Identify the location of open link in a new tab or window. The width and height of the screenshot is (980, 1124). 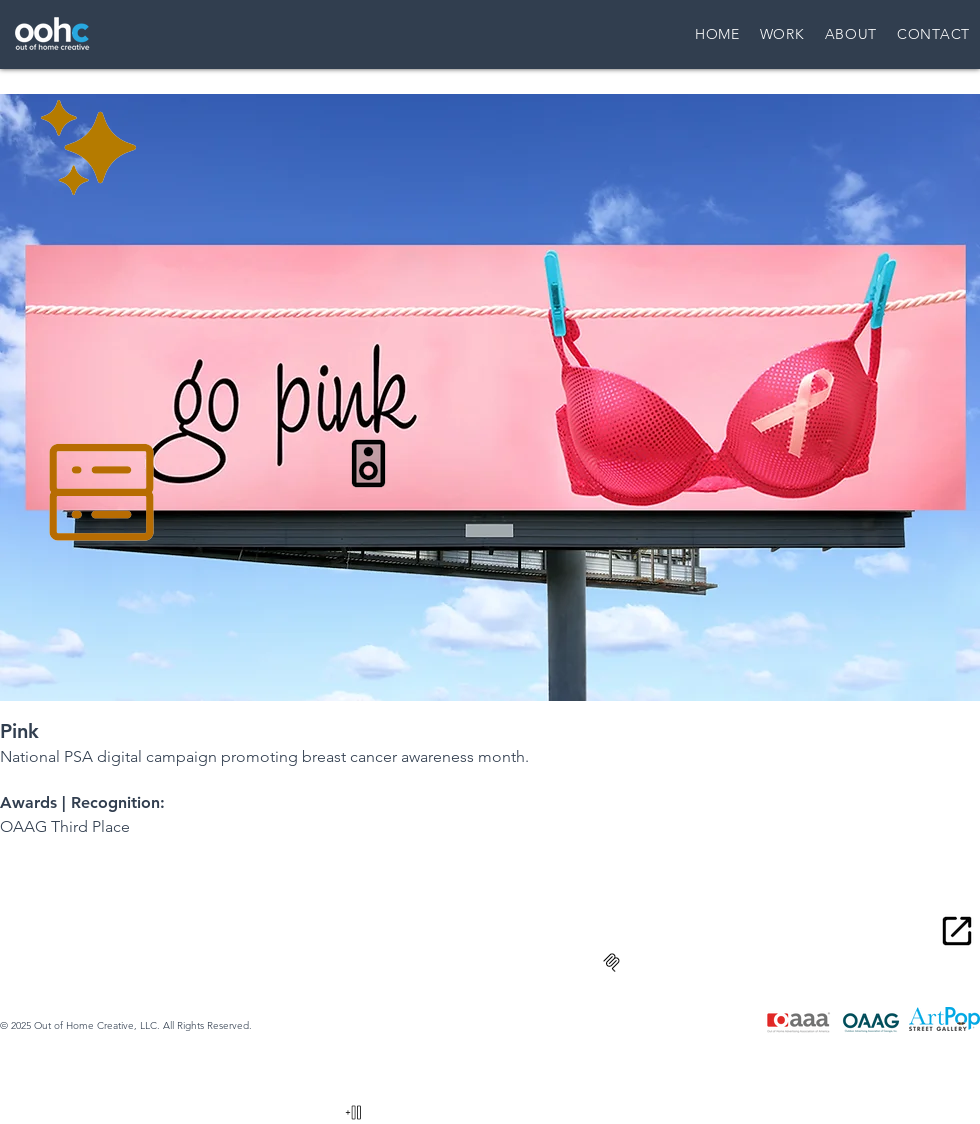
(957, 931).